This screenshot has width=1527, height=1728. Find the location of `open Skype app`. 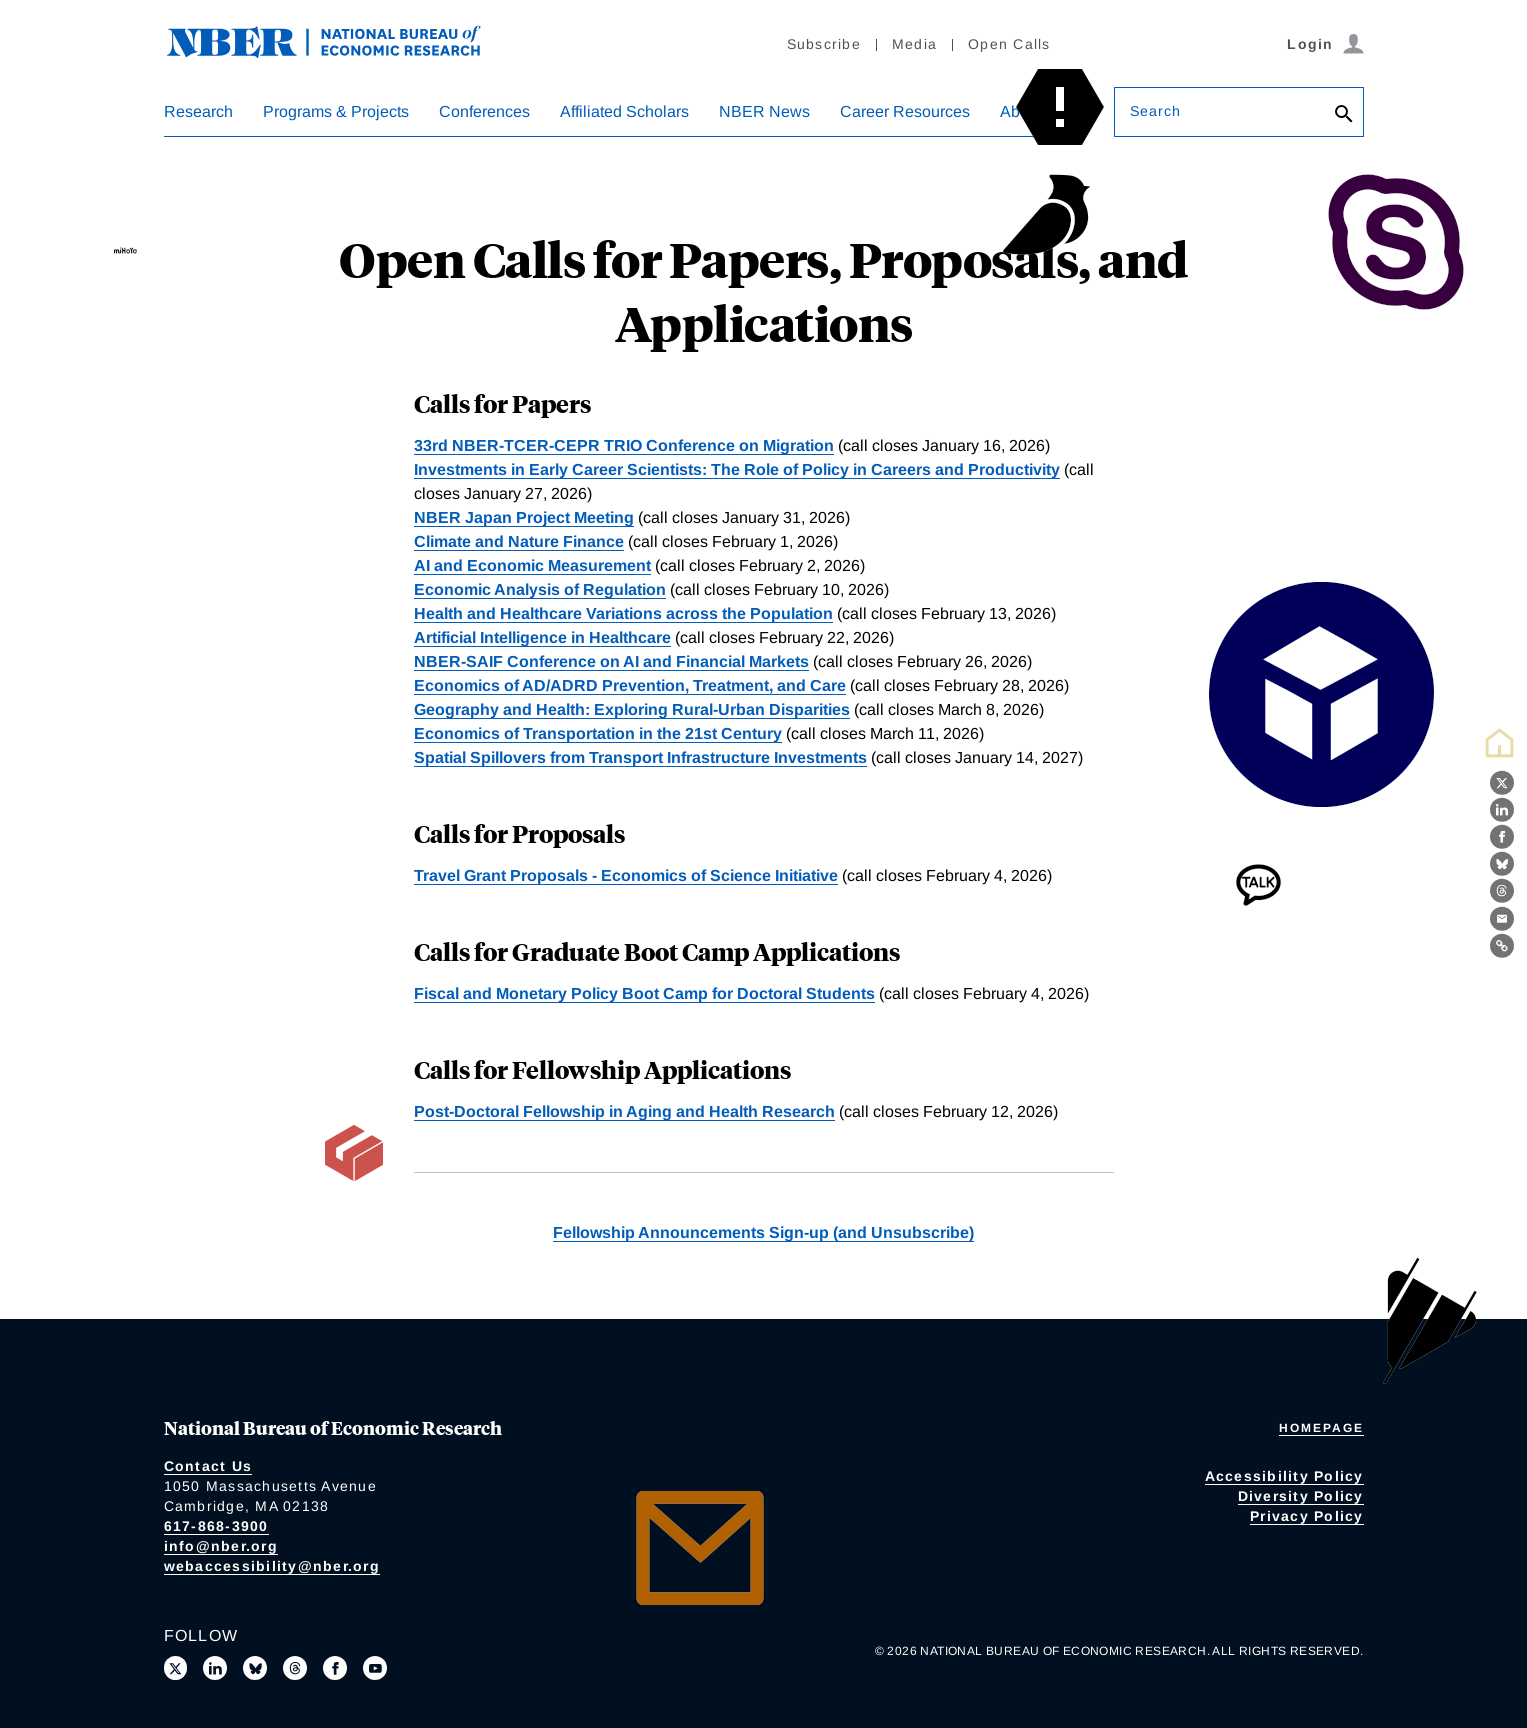

open Skype app is located at coordinates (1396, 242).